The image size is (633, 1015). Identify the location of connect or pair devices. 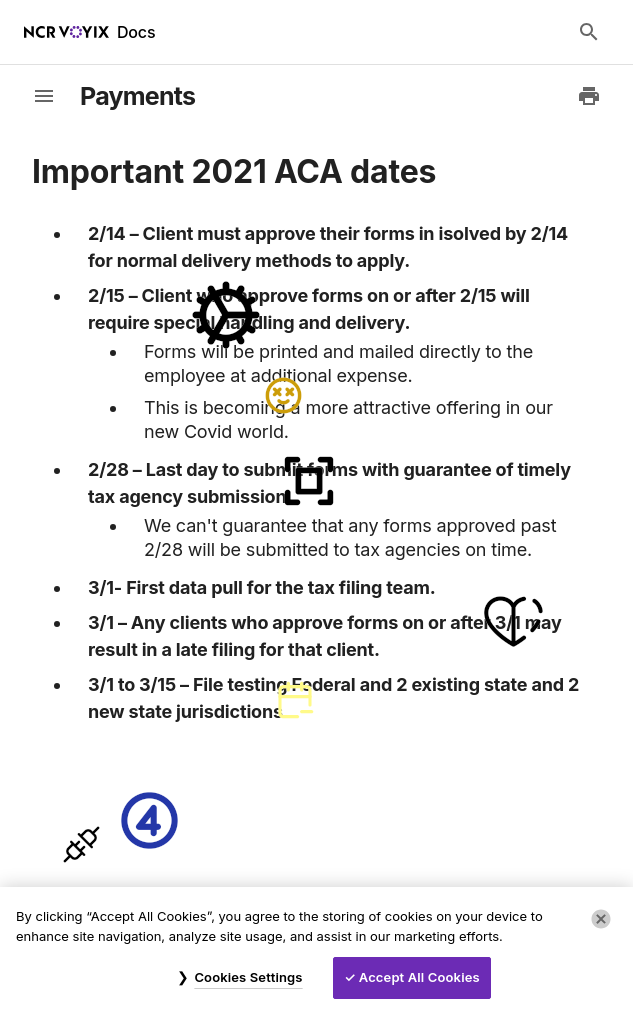
(81, 844).